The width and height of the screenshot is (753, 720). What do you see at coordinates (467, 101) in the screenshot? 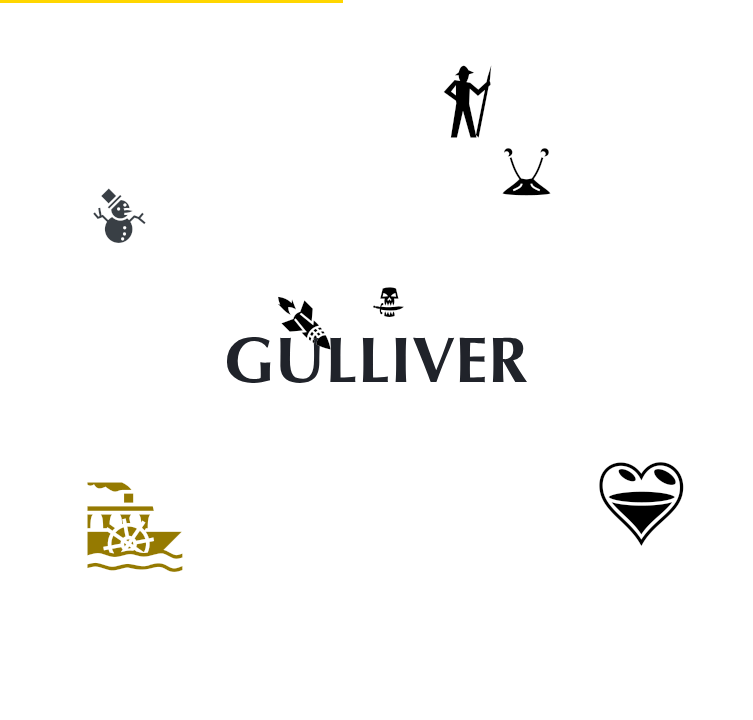
I see `select pikeman unit in strategy game` at bounding box center [467, 101].